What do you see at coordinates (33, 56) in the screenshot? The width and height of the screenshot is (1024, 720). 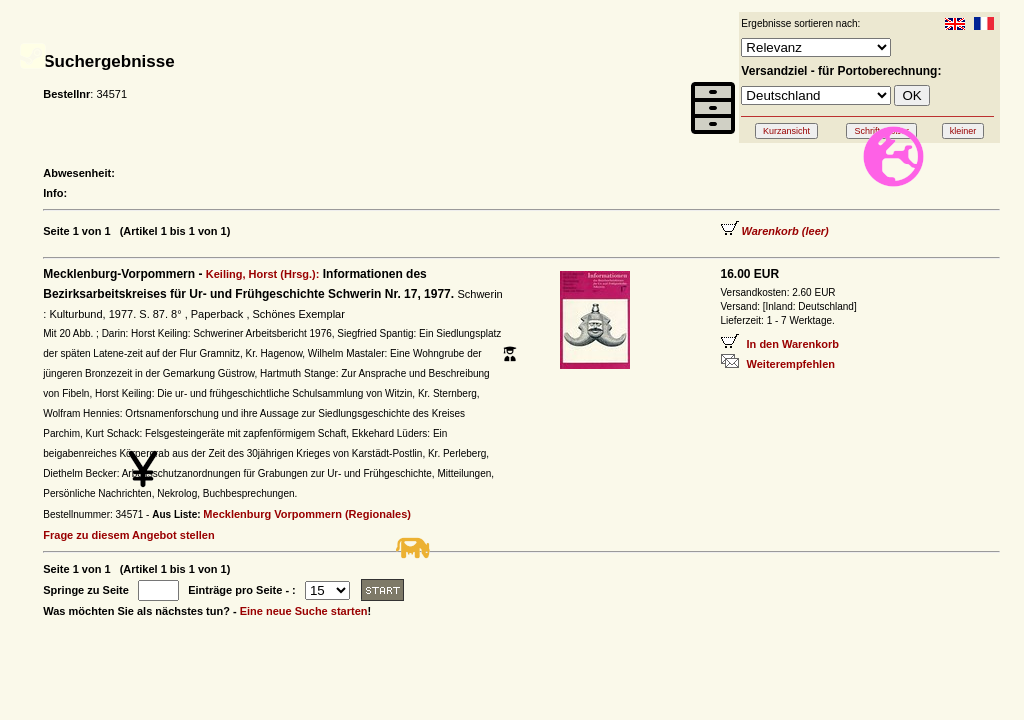 I see `open steam gaming platform` at bounding box center [33, 56].